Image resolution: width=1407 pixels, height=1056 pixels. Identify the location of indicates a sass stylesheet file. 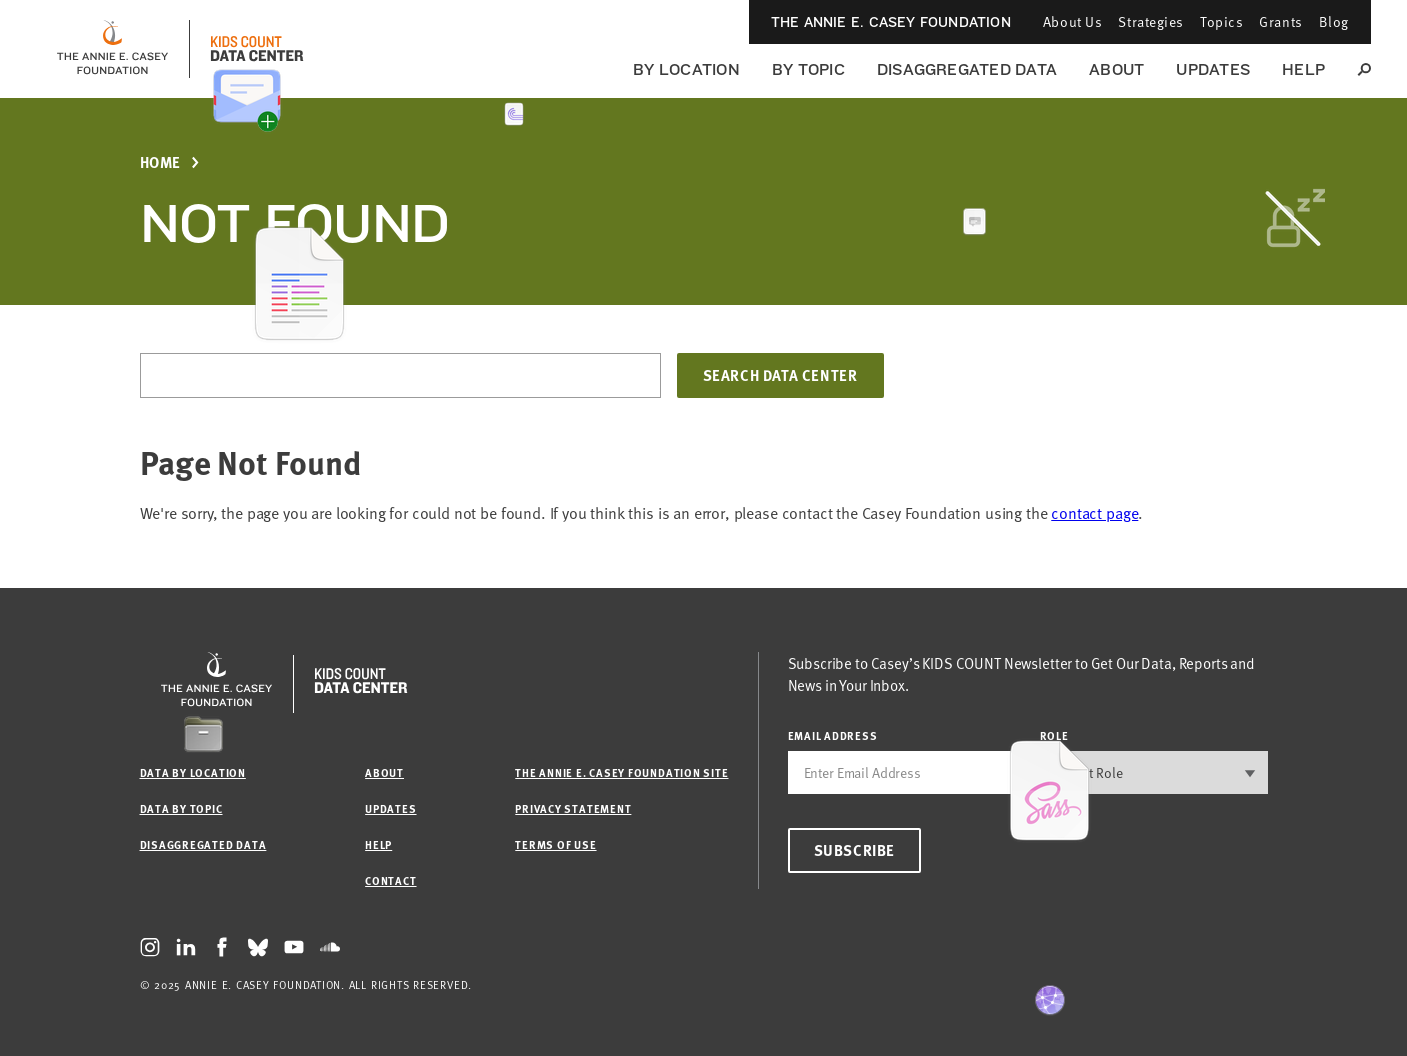
(1049, 790).